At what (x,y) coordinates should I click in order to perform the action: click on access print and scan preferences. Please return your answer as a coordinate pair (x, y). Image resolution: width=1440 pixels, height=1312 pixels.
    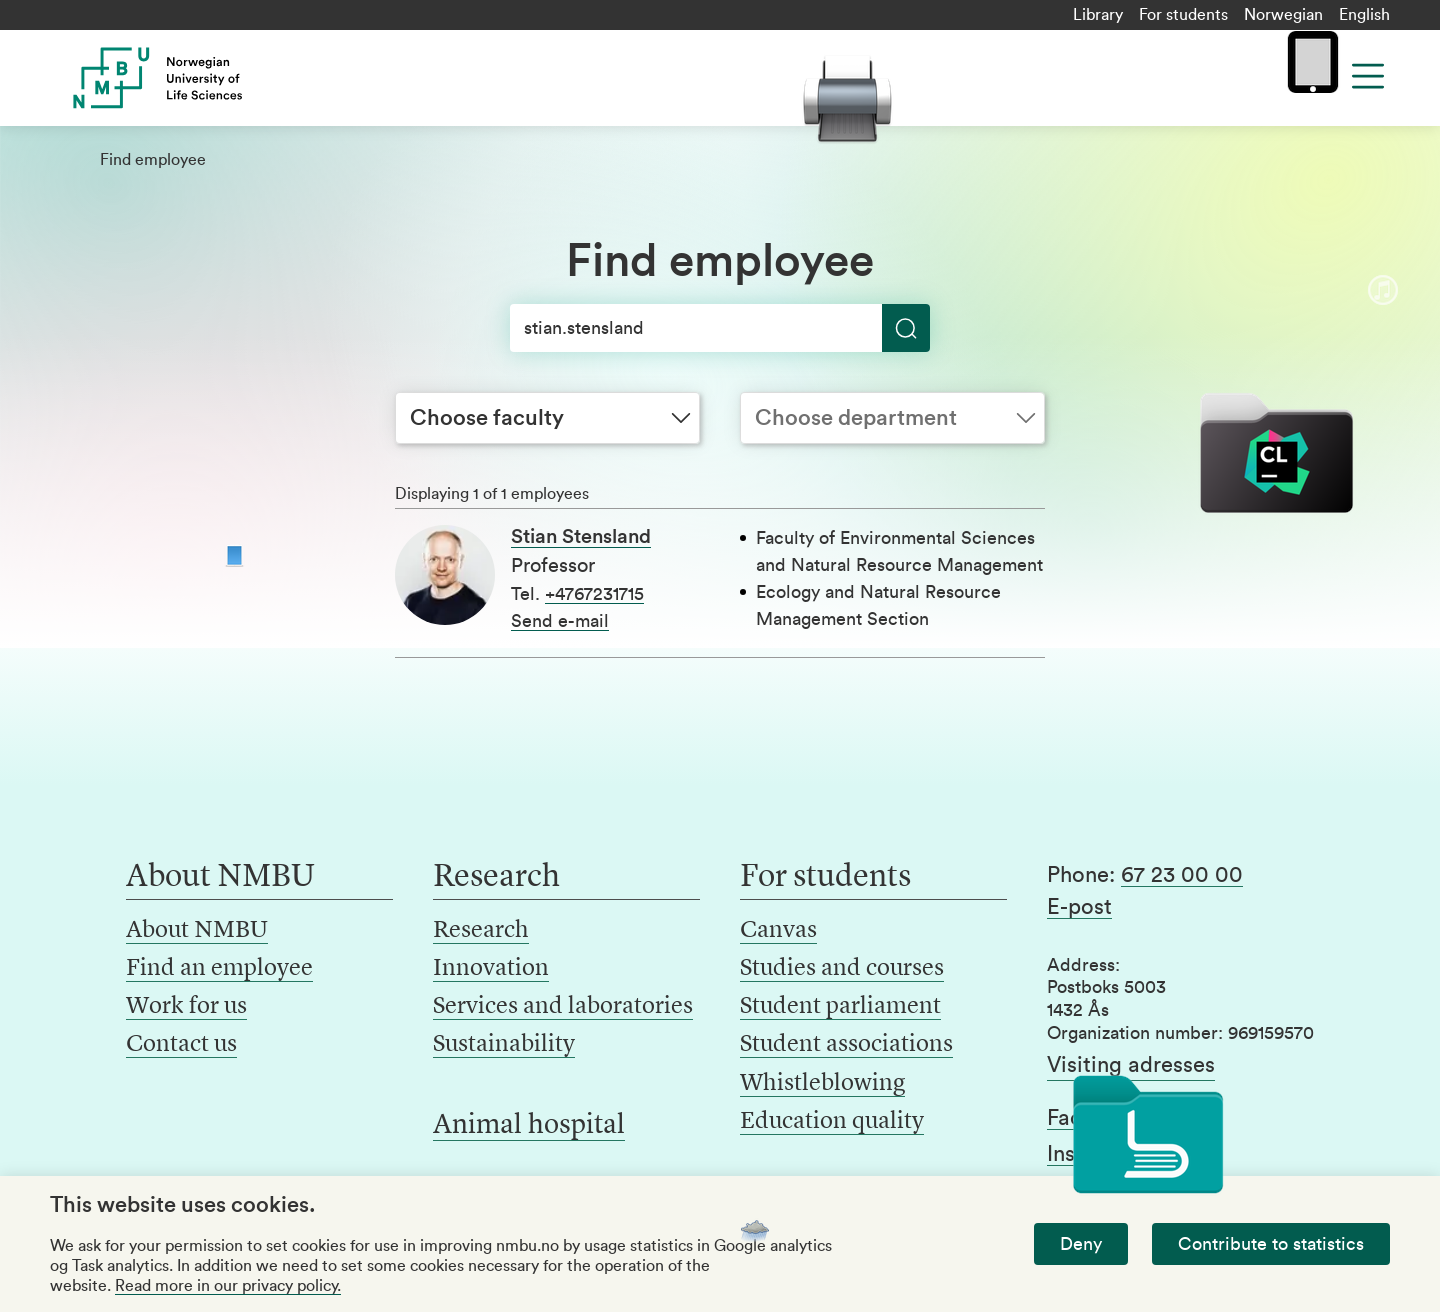
    Looking at the image, I should click on (847, 98).